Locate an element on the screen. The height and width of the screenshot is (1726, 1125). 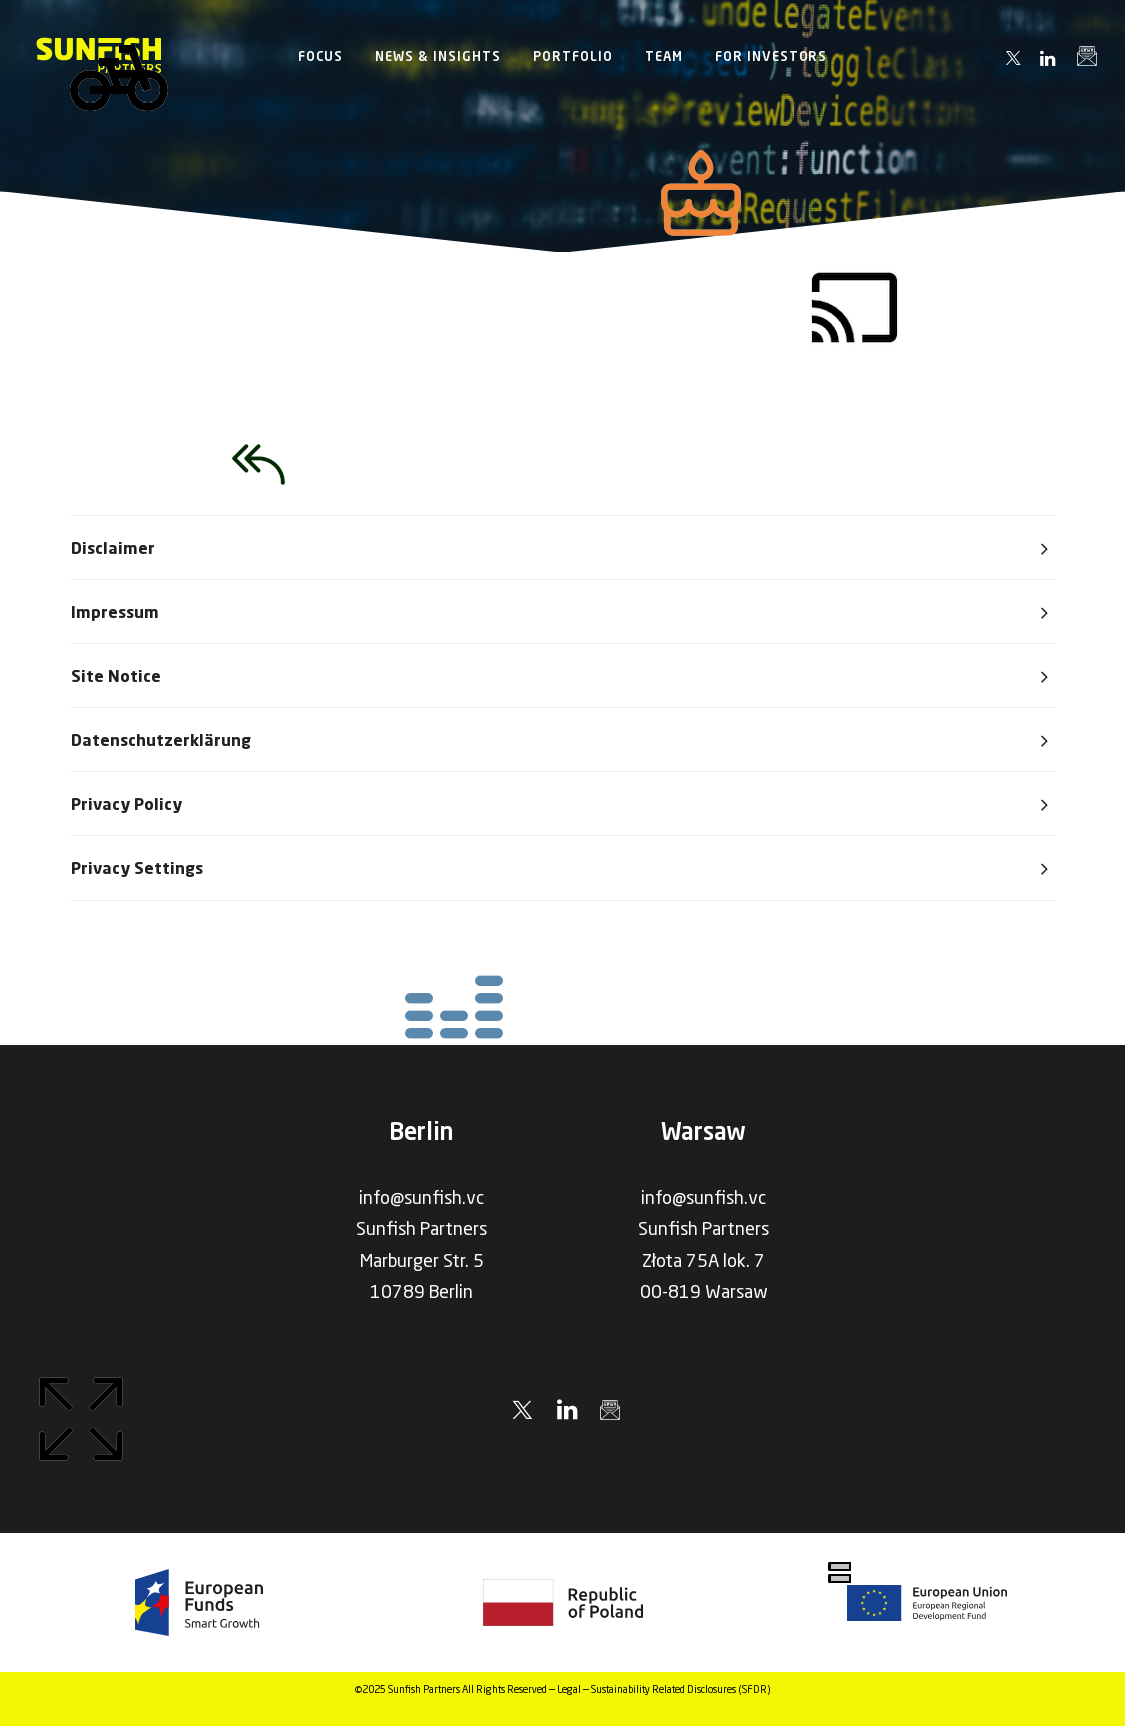
view birthday or celebration reminders is located at coordinates (701, 199).